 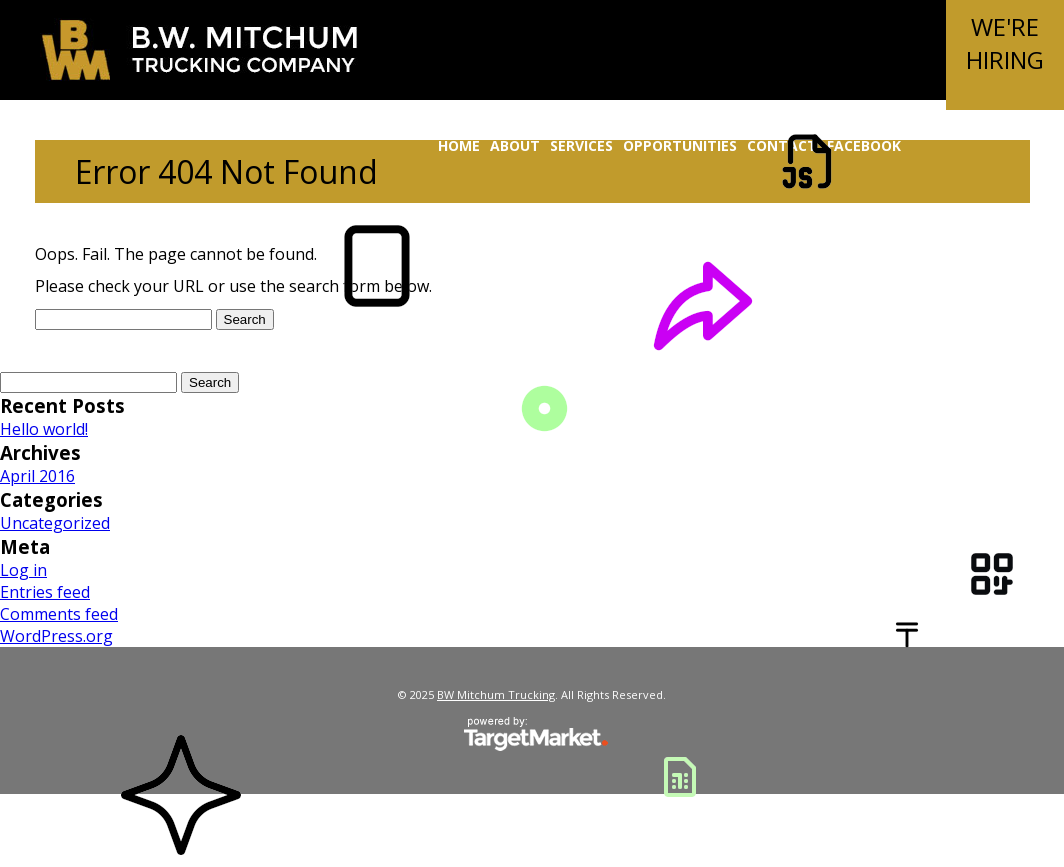 What do you see at coordinates (680, 777) in the screenshot?
I see `manage SIM card settings` at bounding box center [680, 777].